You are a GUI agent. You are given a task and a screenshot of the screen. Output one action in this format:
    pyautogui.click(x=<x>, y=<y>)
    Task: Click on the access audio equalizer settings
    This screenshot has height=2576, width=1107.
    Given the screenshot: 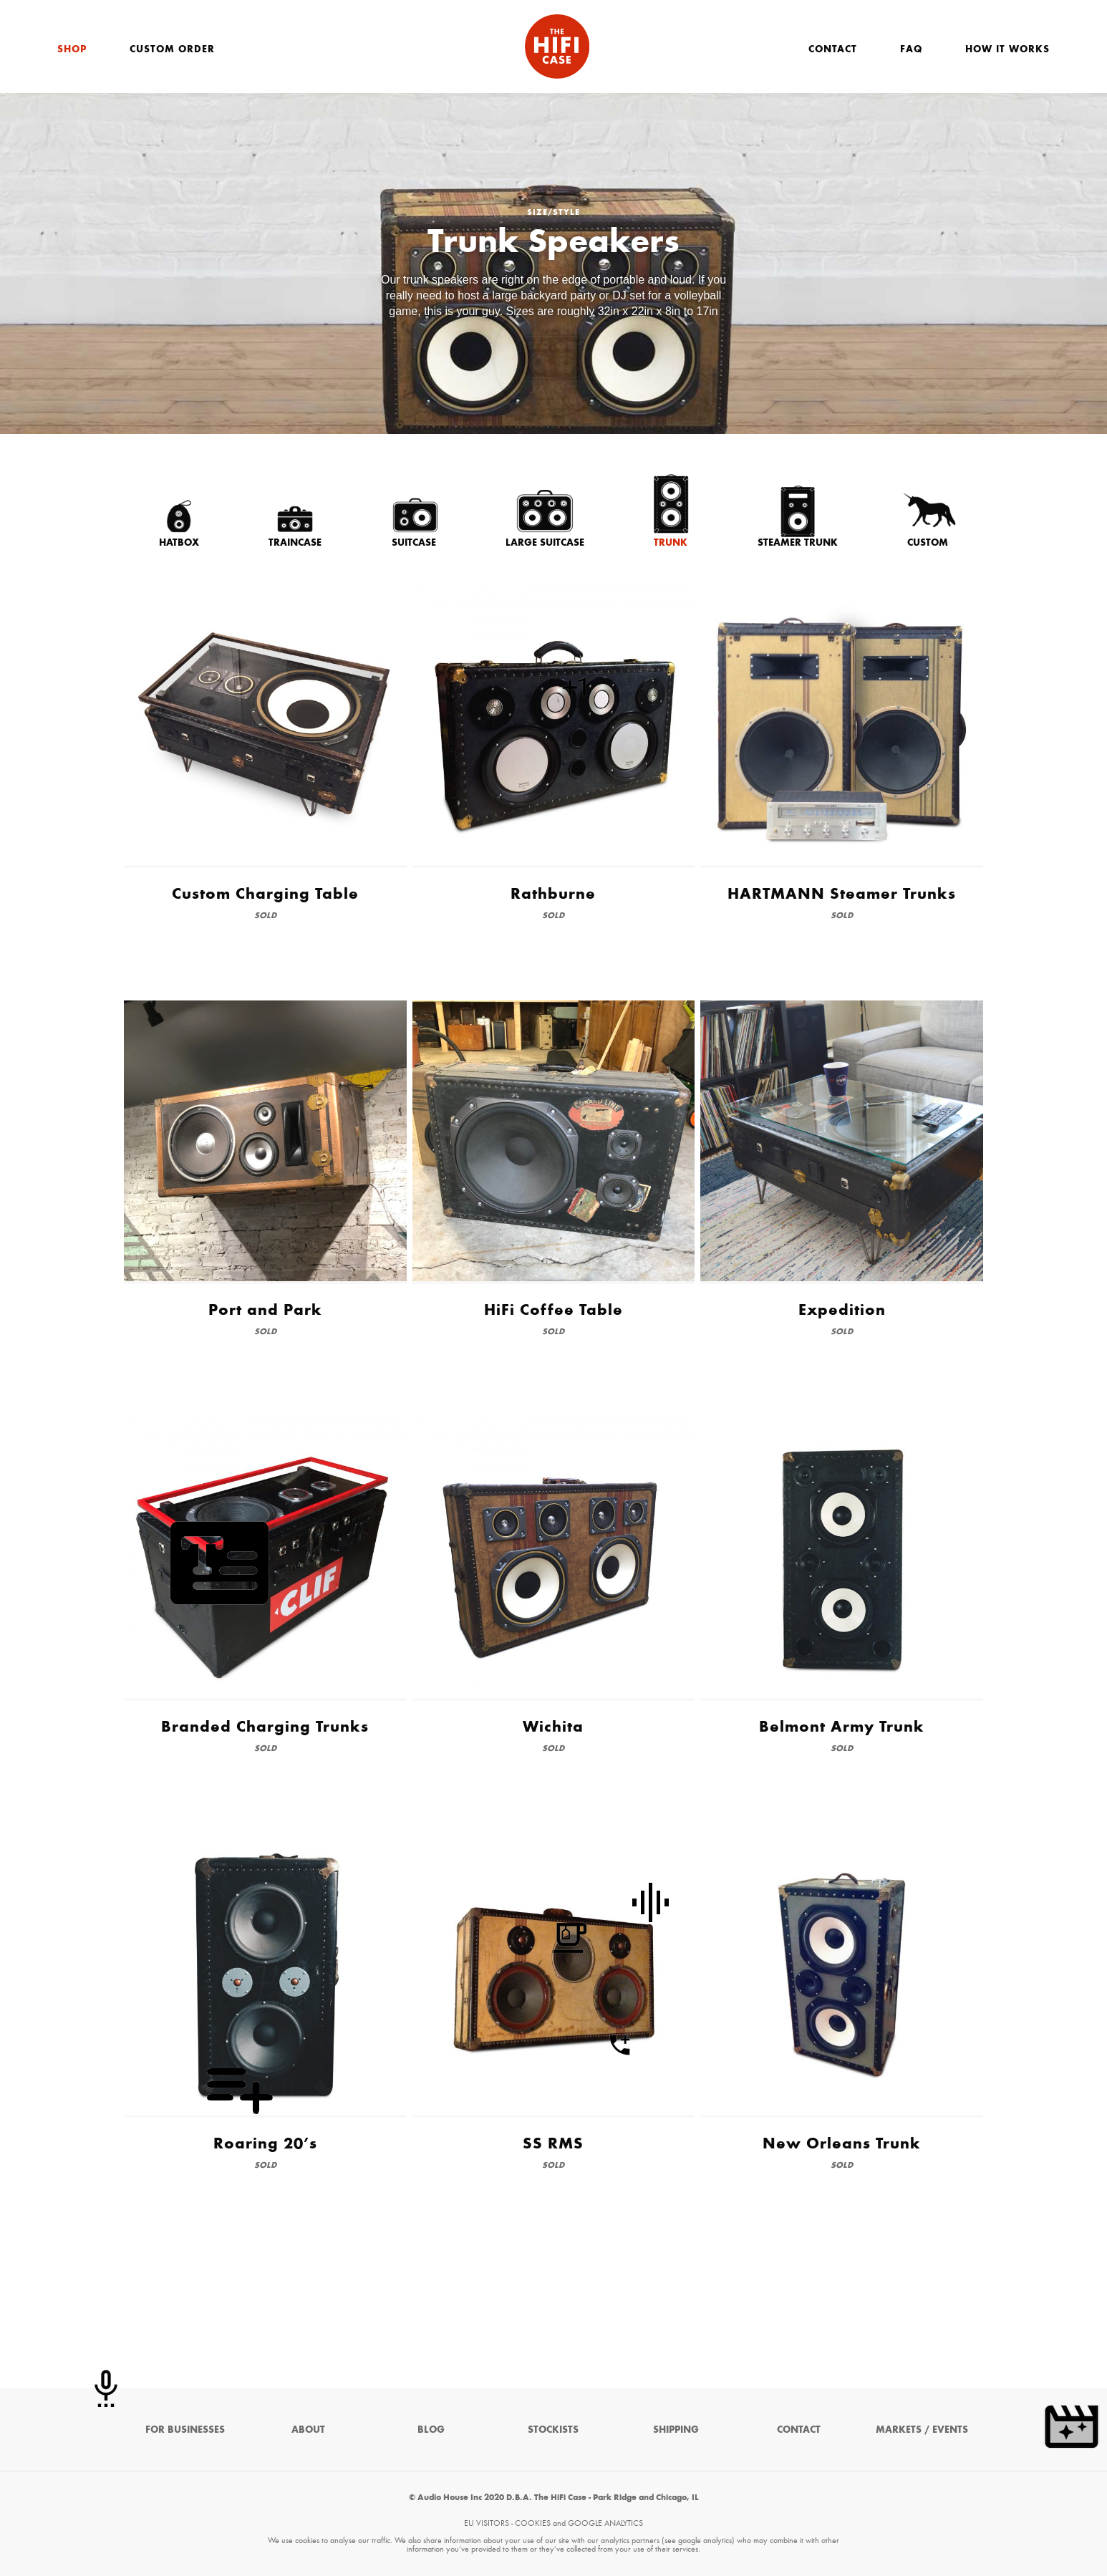 What is the action you would take?
    pyautogui.click(x=650, y=1902)
    